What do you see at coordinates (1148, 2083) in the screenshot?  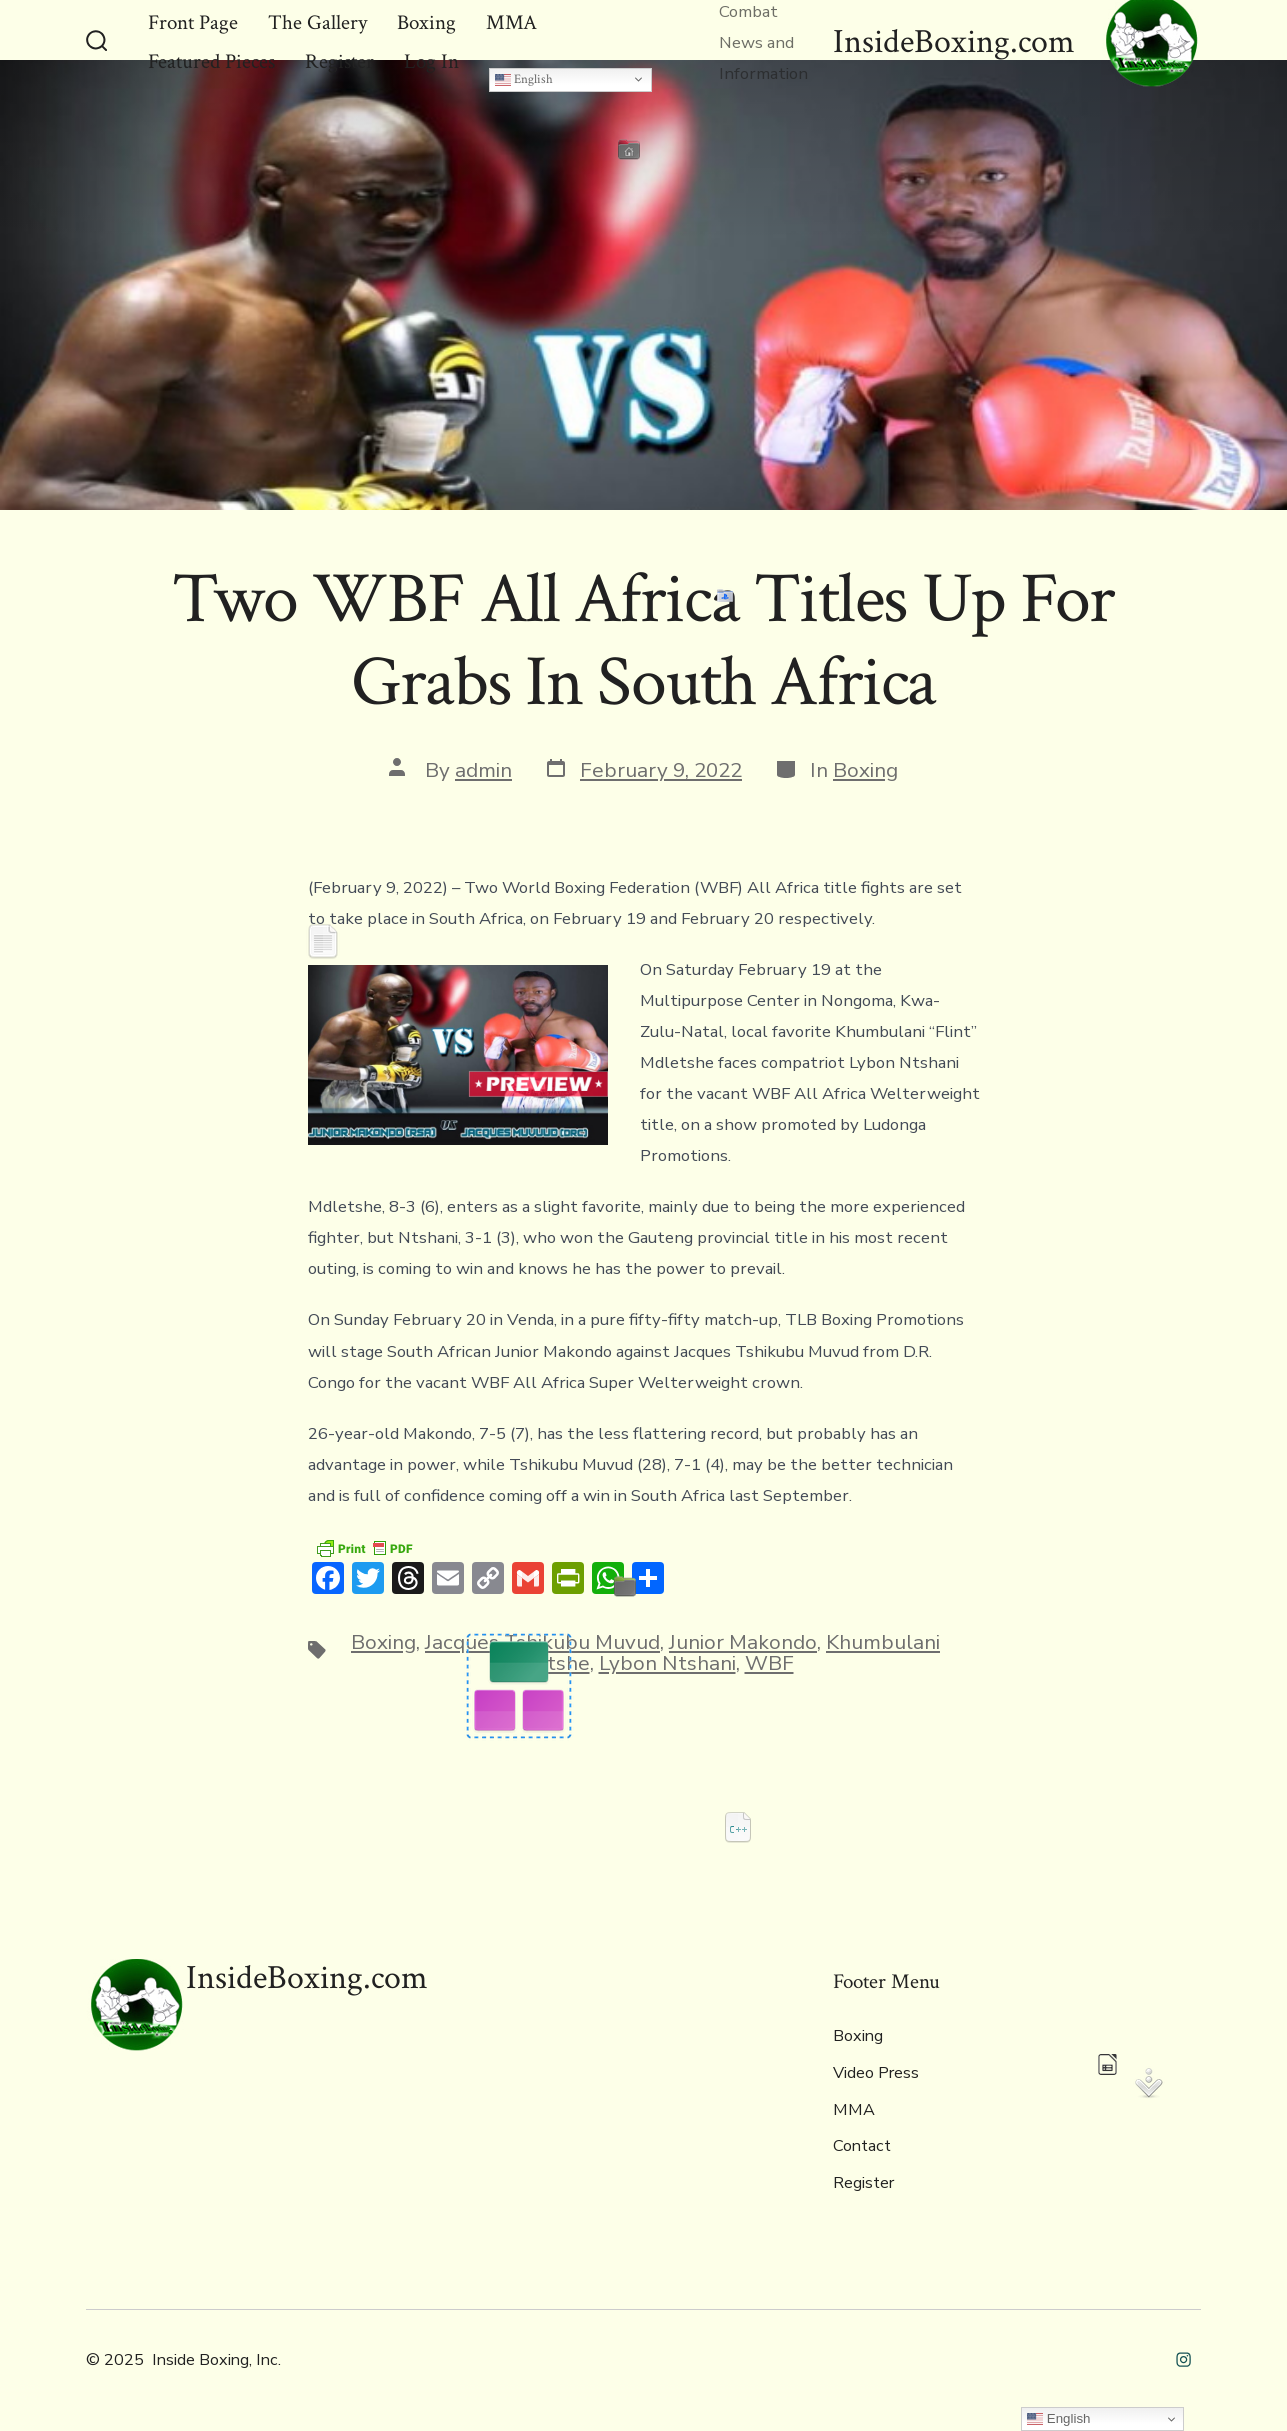 I see `scroll down or view more content` at bounding box center [1148, 2083].